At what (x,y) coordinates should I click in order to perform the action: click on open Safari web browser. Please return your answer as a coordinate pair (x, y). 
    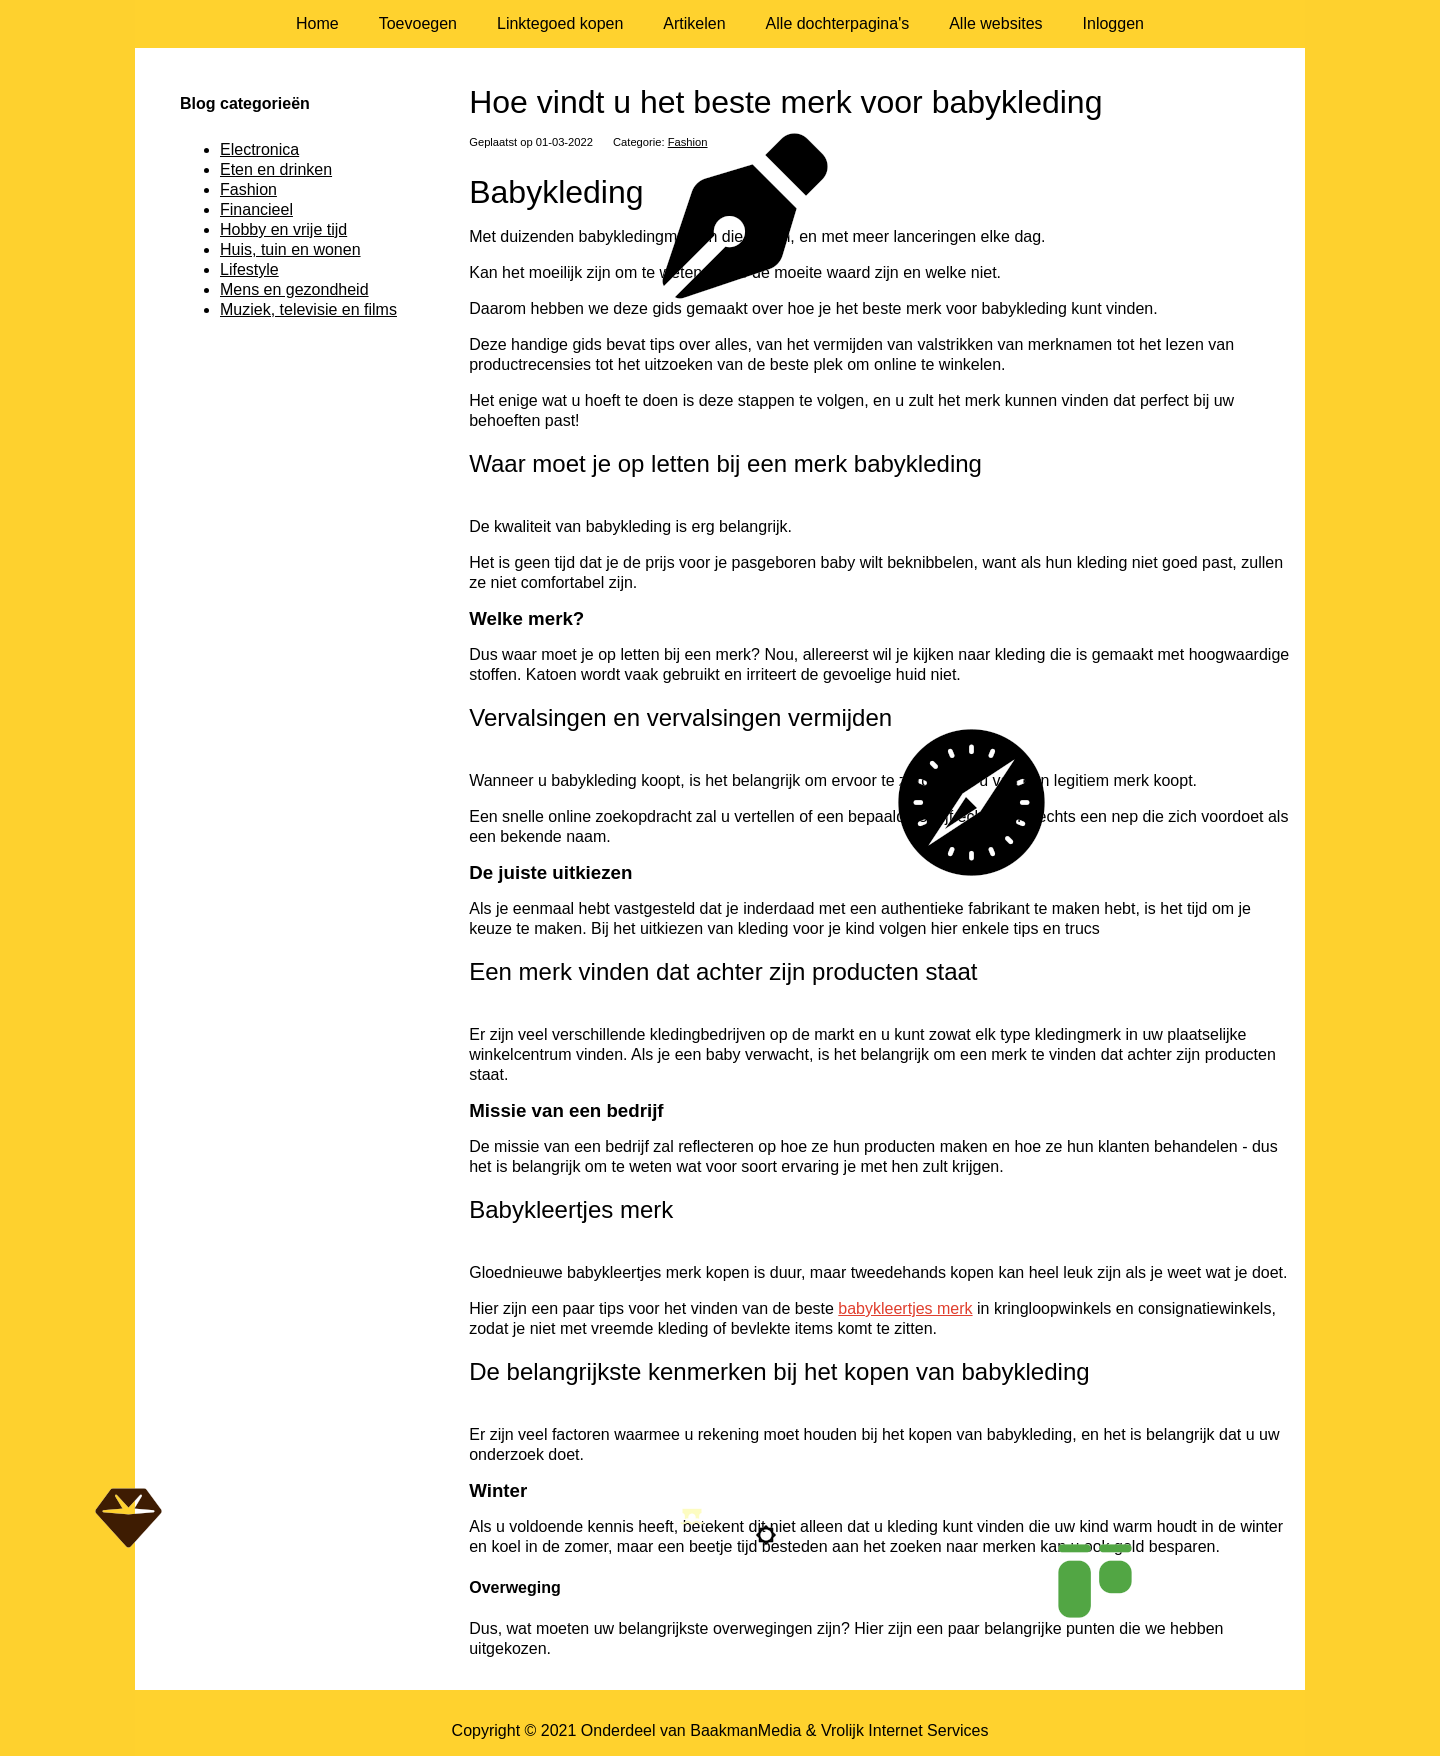
    Looking at the image, I should click on (971, 802).